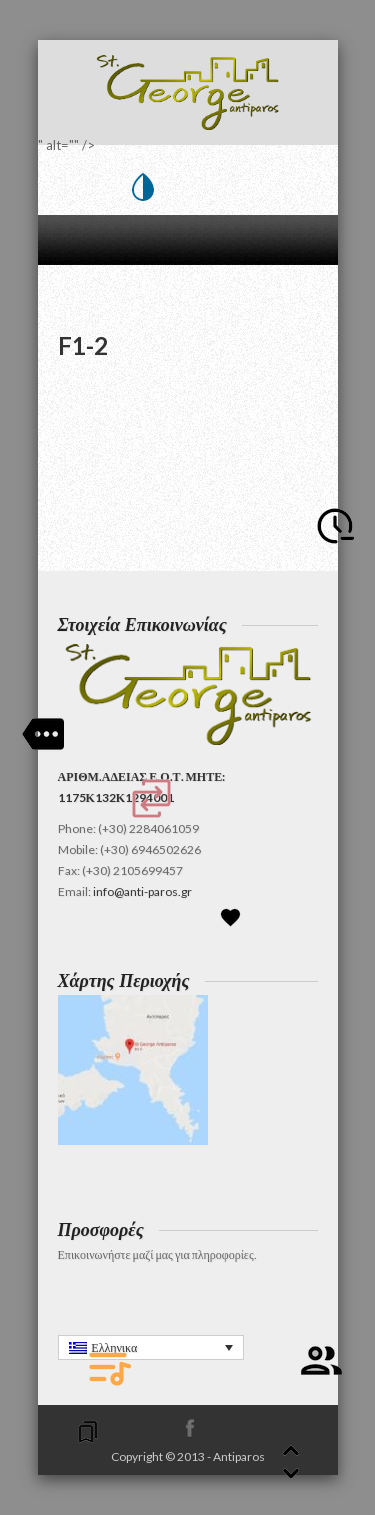 The width and height of the screenshot is (375, 1515). Describe the element at coordinates (108, 1367) in the screenshot. I see `view your playlist` at that location.